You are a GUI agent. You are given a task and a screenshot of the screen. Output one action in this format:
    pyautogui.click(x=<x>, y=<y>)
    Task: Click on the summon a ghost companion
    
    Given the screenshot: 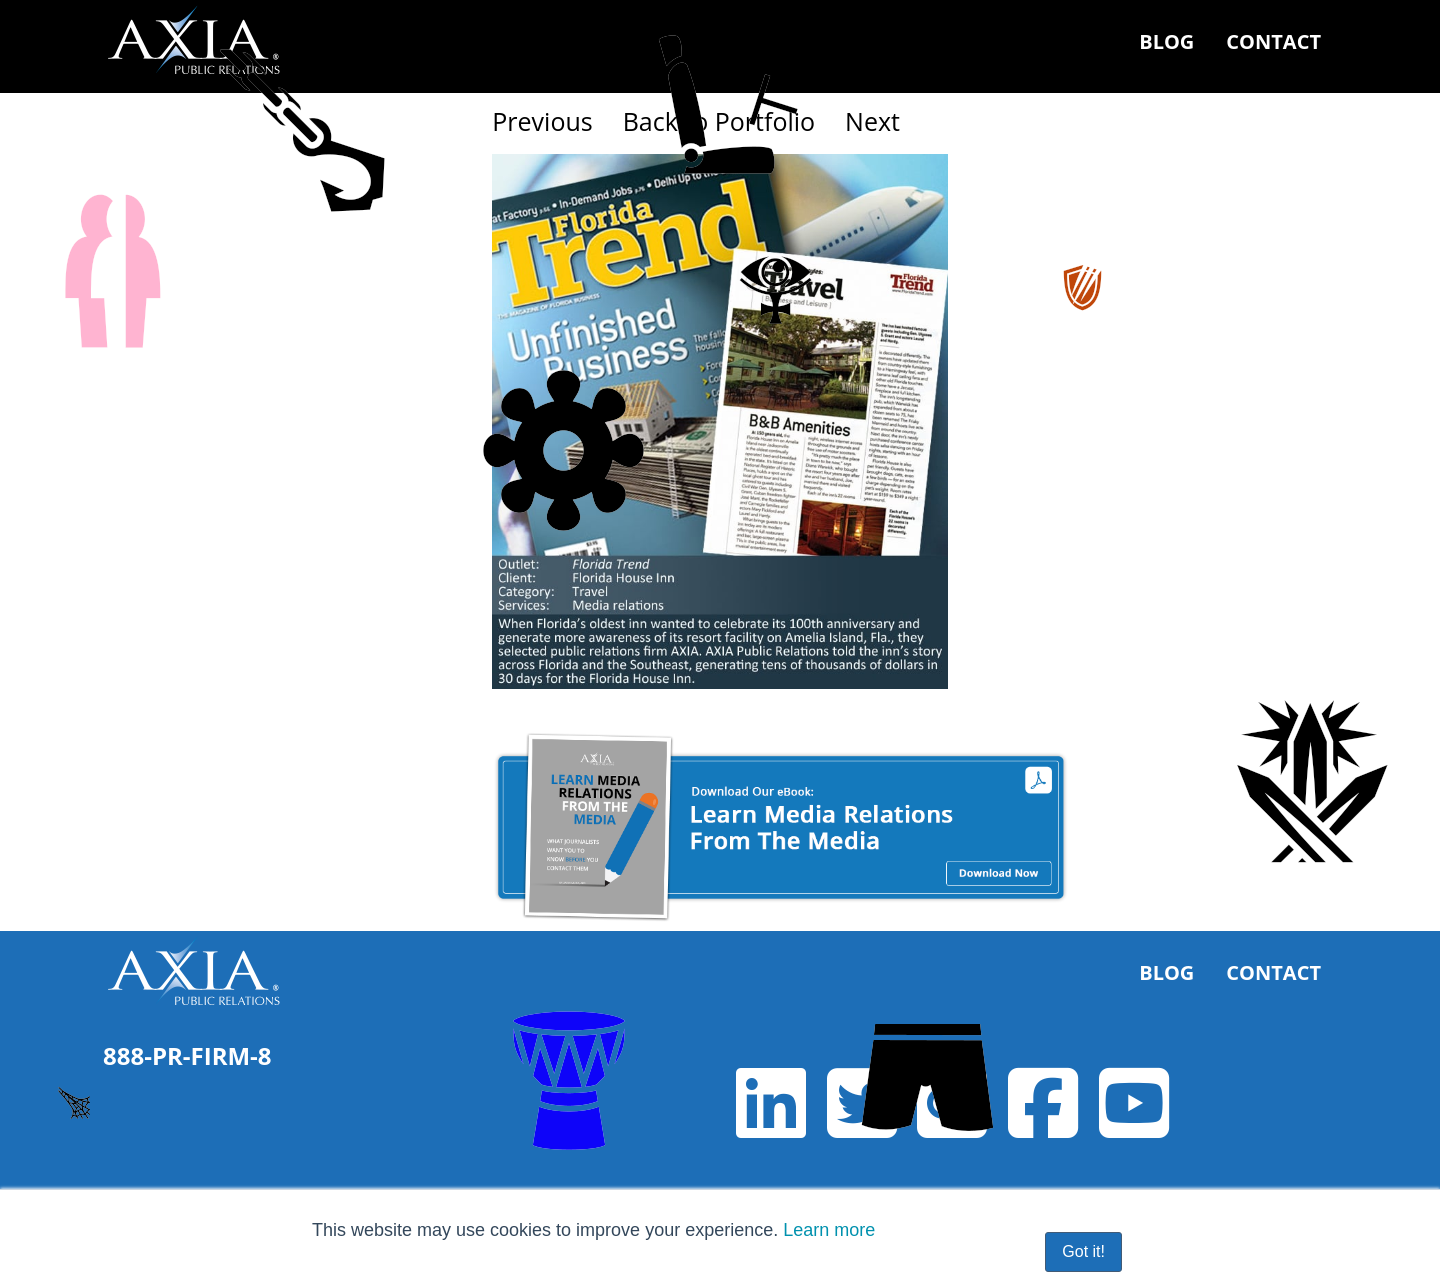 What is the action you would take?
    pyautogui.click(x=114, y=270)
    